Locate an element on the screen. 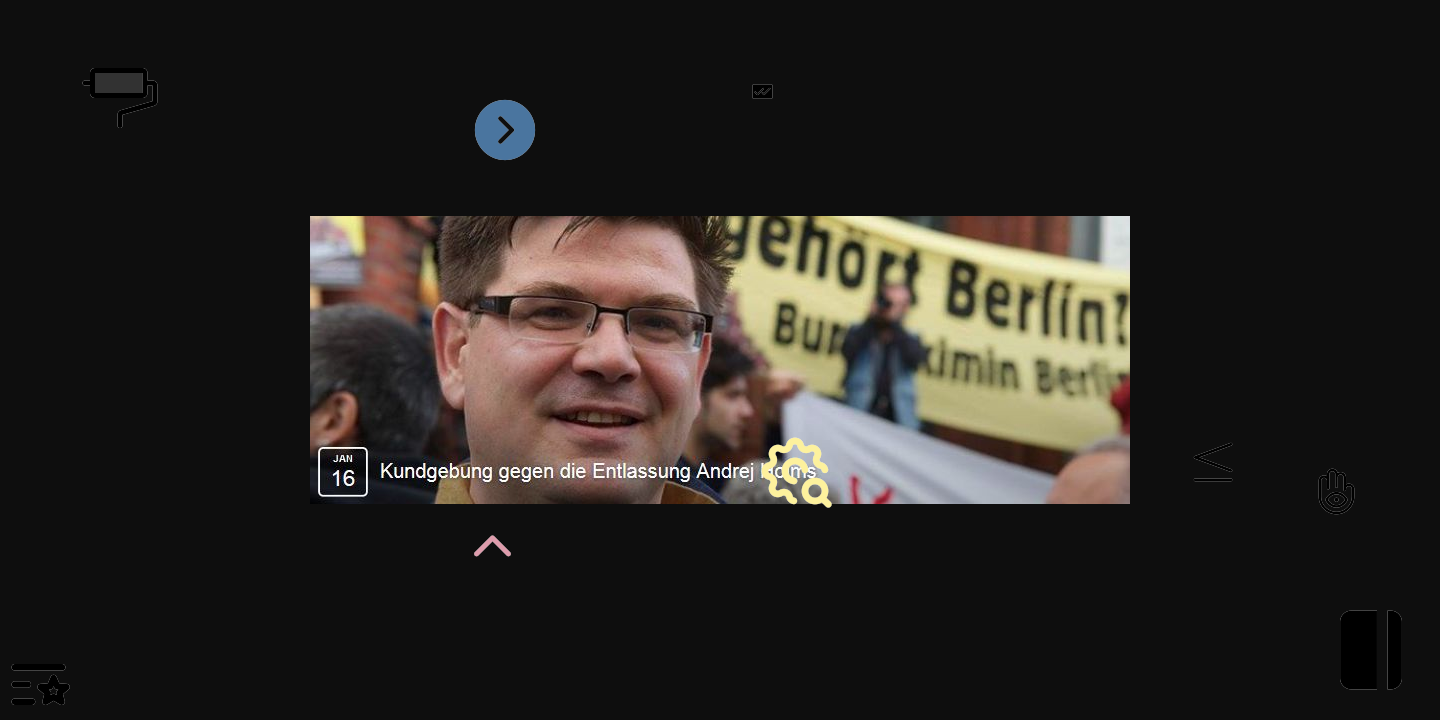 This screenshot has width=1440, height=720. collapse an expanded section is located at coordinates (492, 547).